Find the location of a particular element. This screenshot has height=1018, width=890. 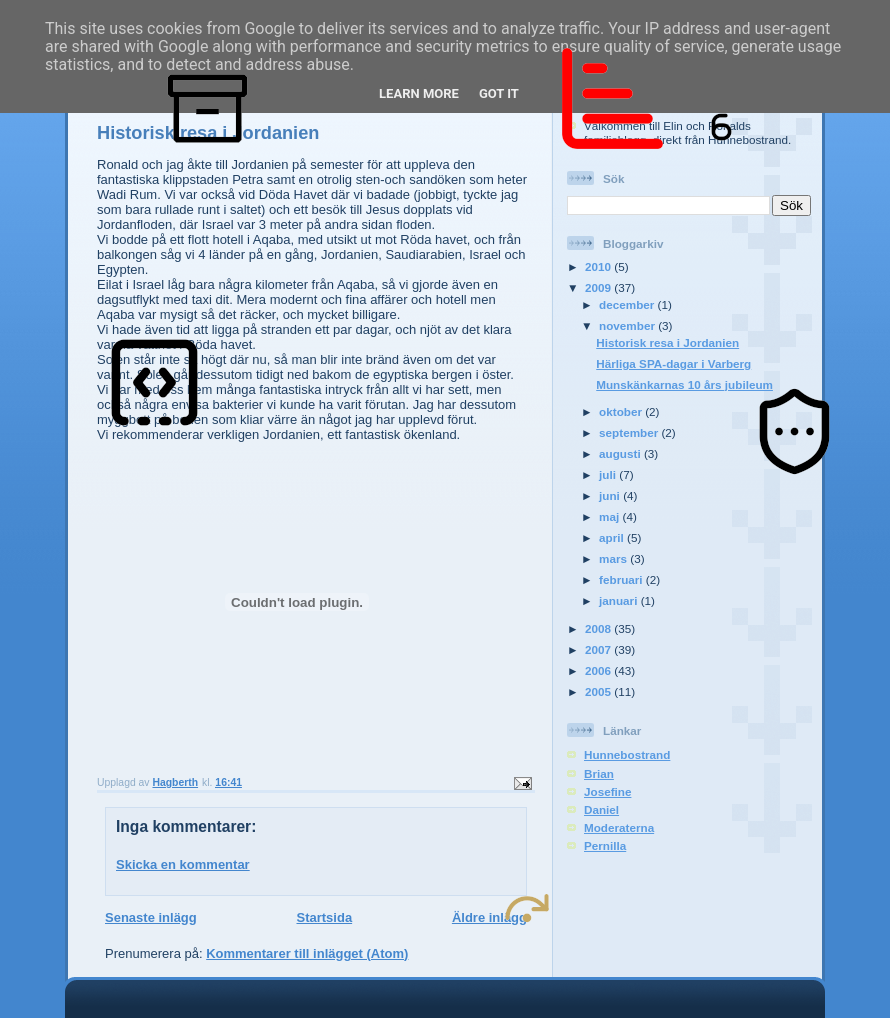

security settings in progress is located at coordinates (794, 431).